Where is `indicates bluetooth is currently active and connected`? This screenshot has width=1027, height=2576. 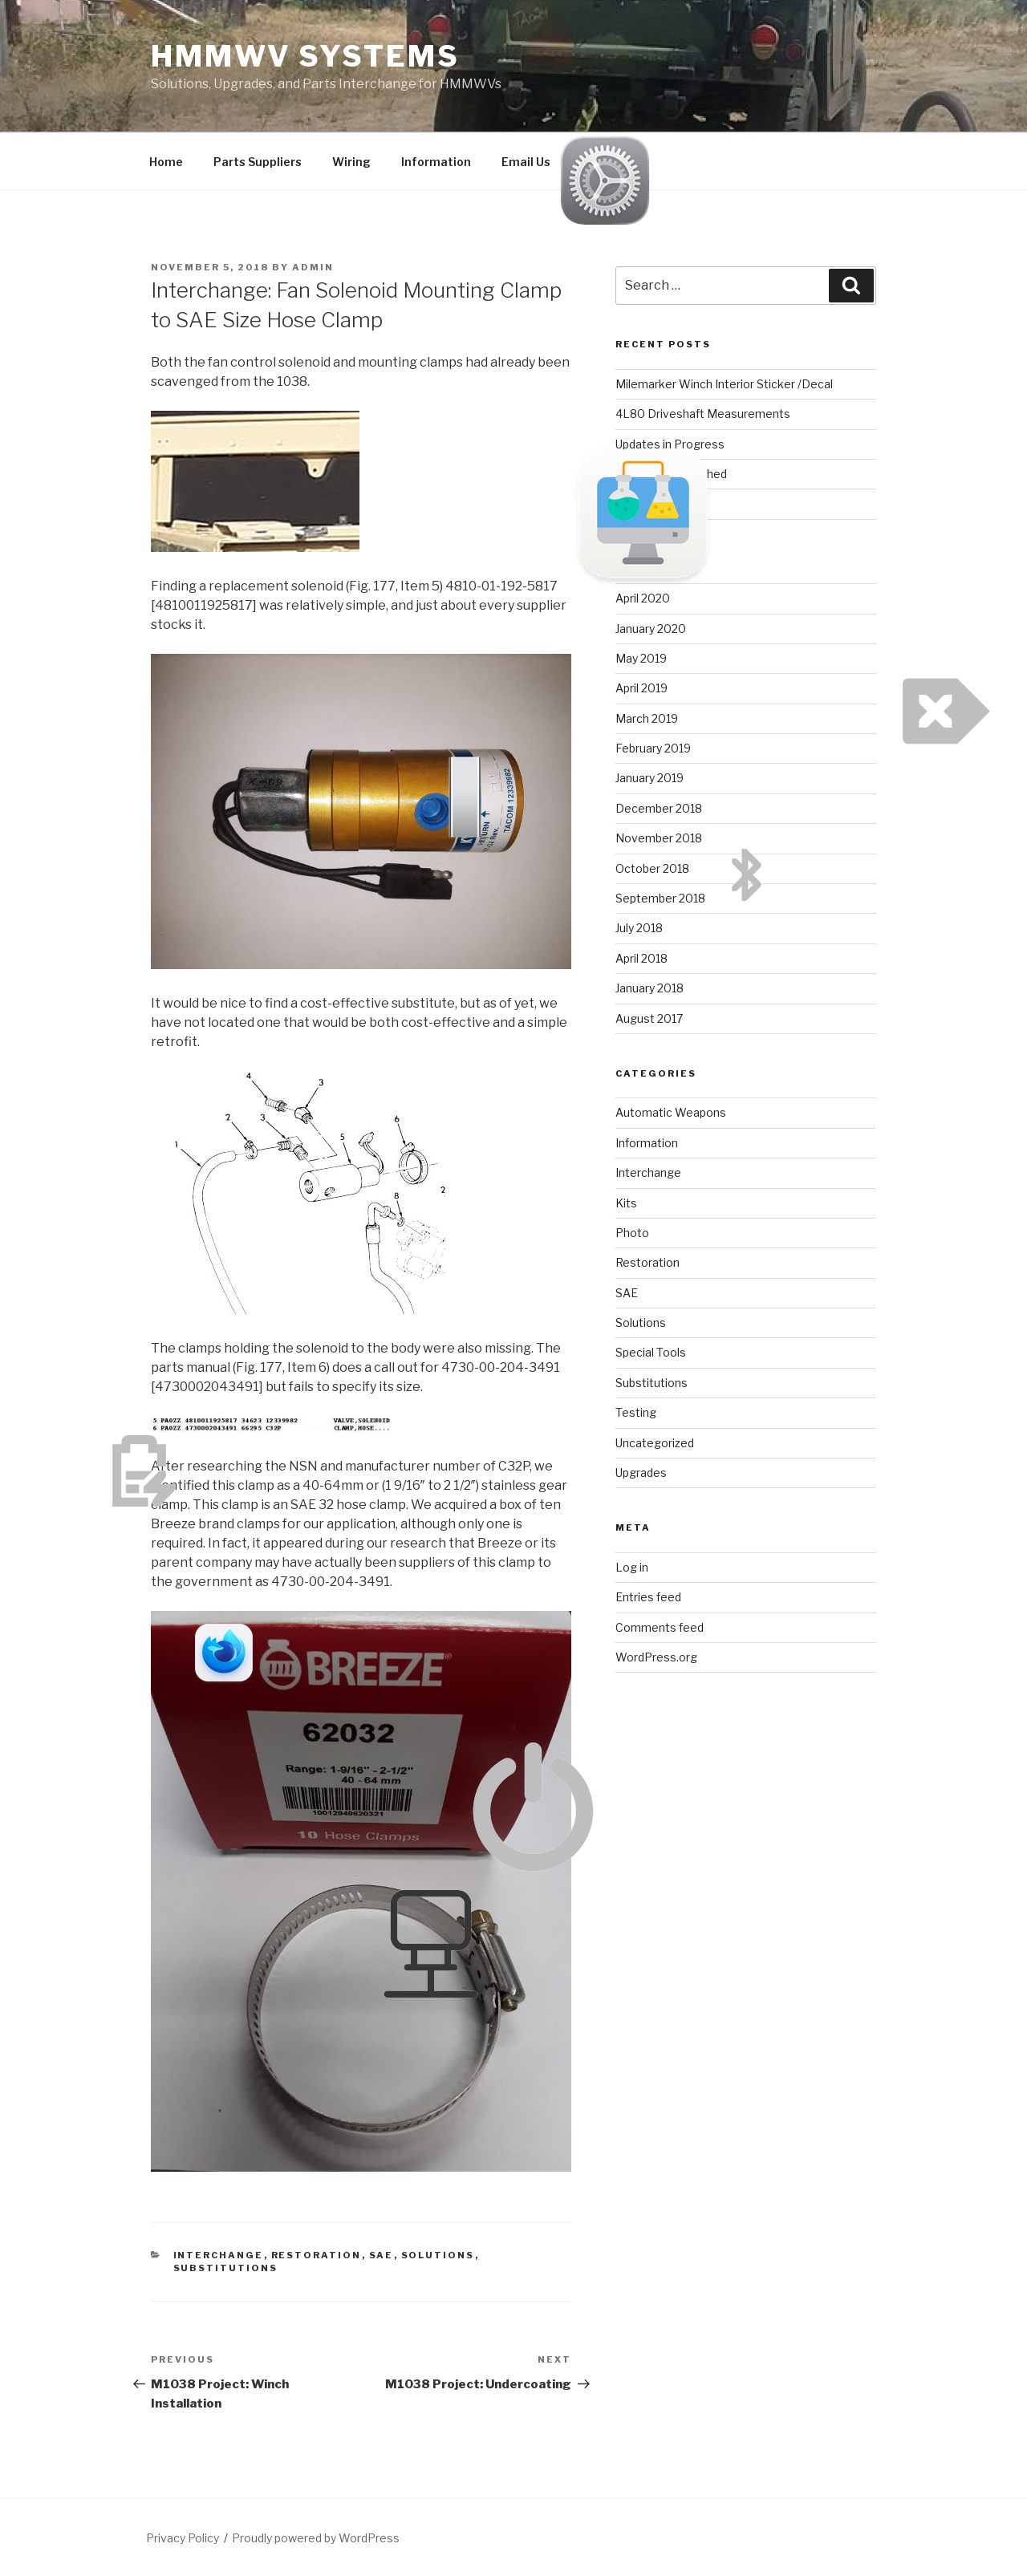 indicates bluetooth is currently active and connected is located at coordinates (748, 874).